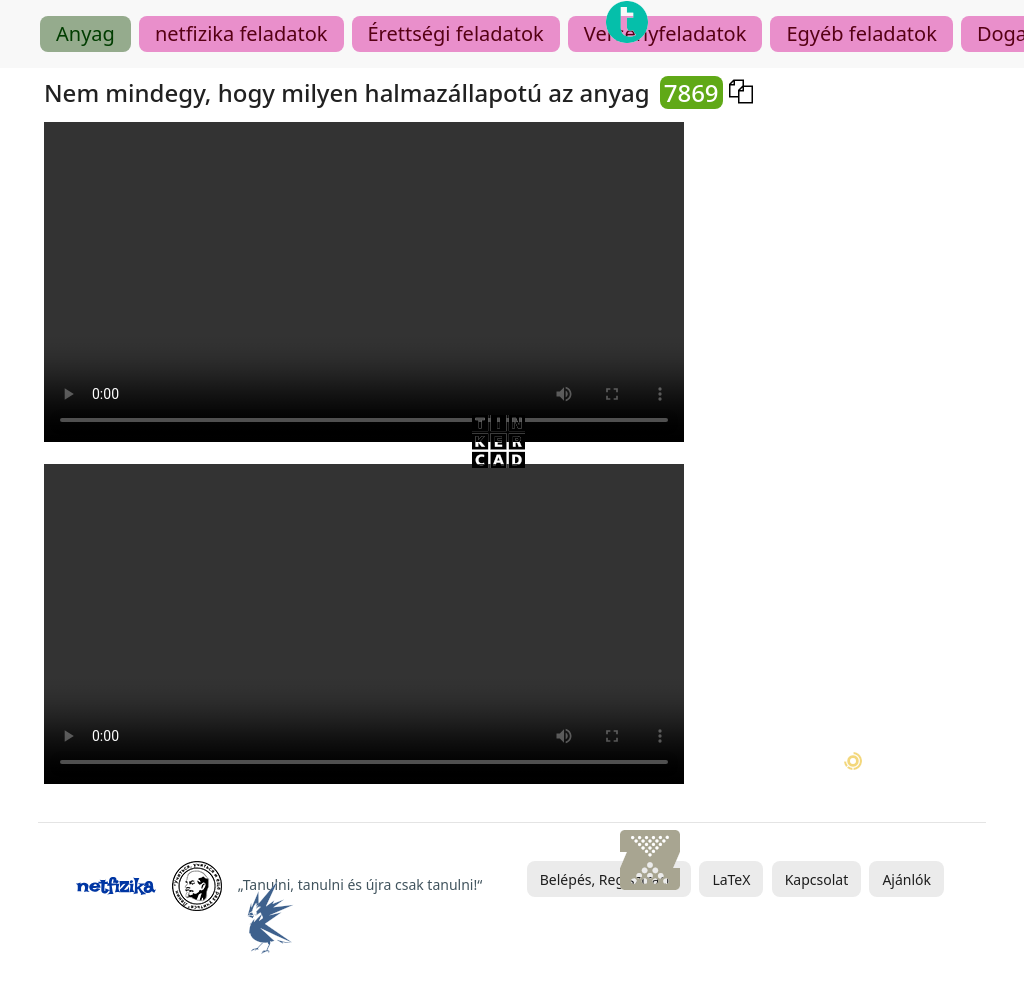 Image resolution: width=1024 pixels, height=981 pixels. What do you see at coordinates (650, 860) in the screenshot?
I see `openzfs file system branding logo` at bounding box center [650, 860].